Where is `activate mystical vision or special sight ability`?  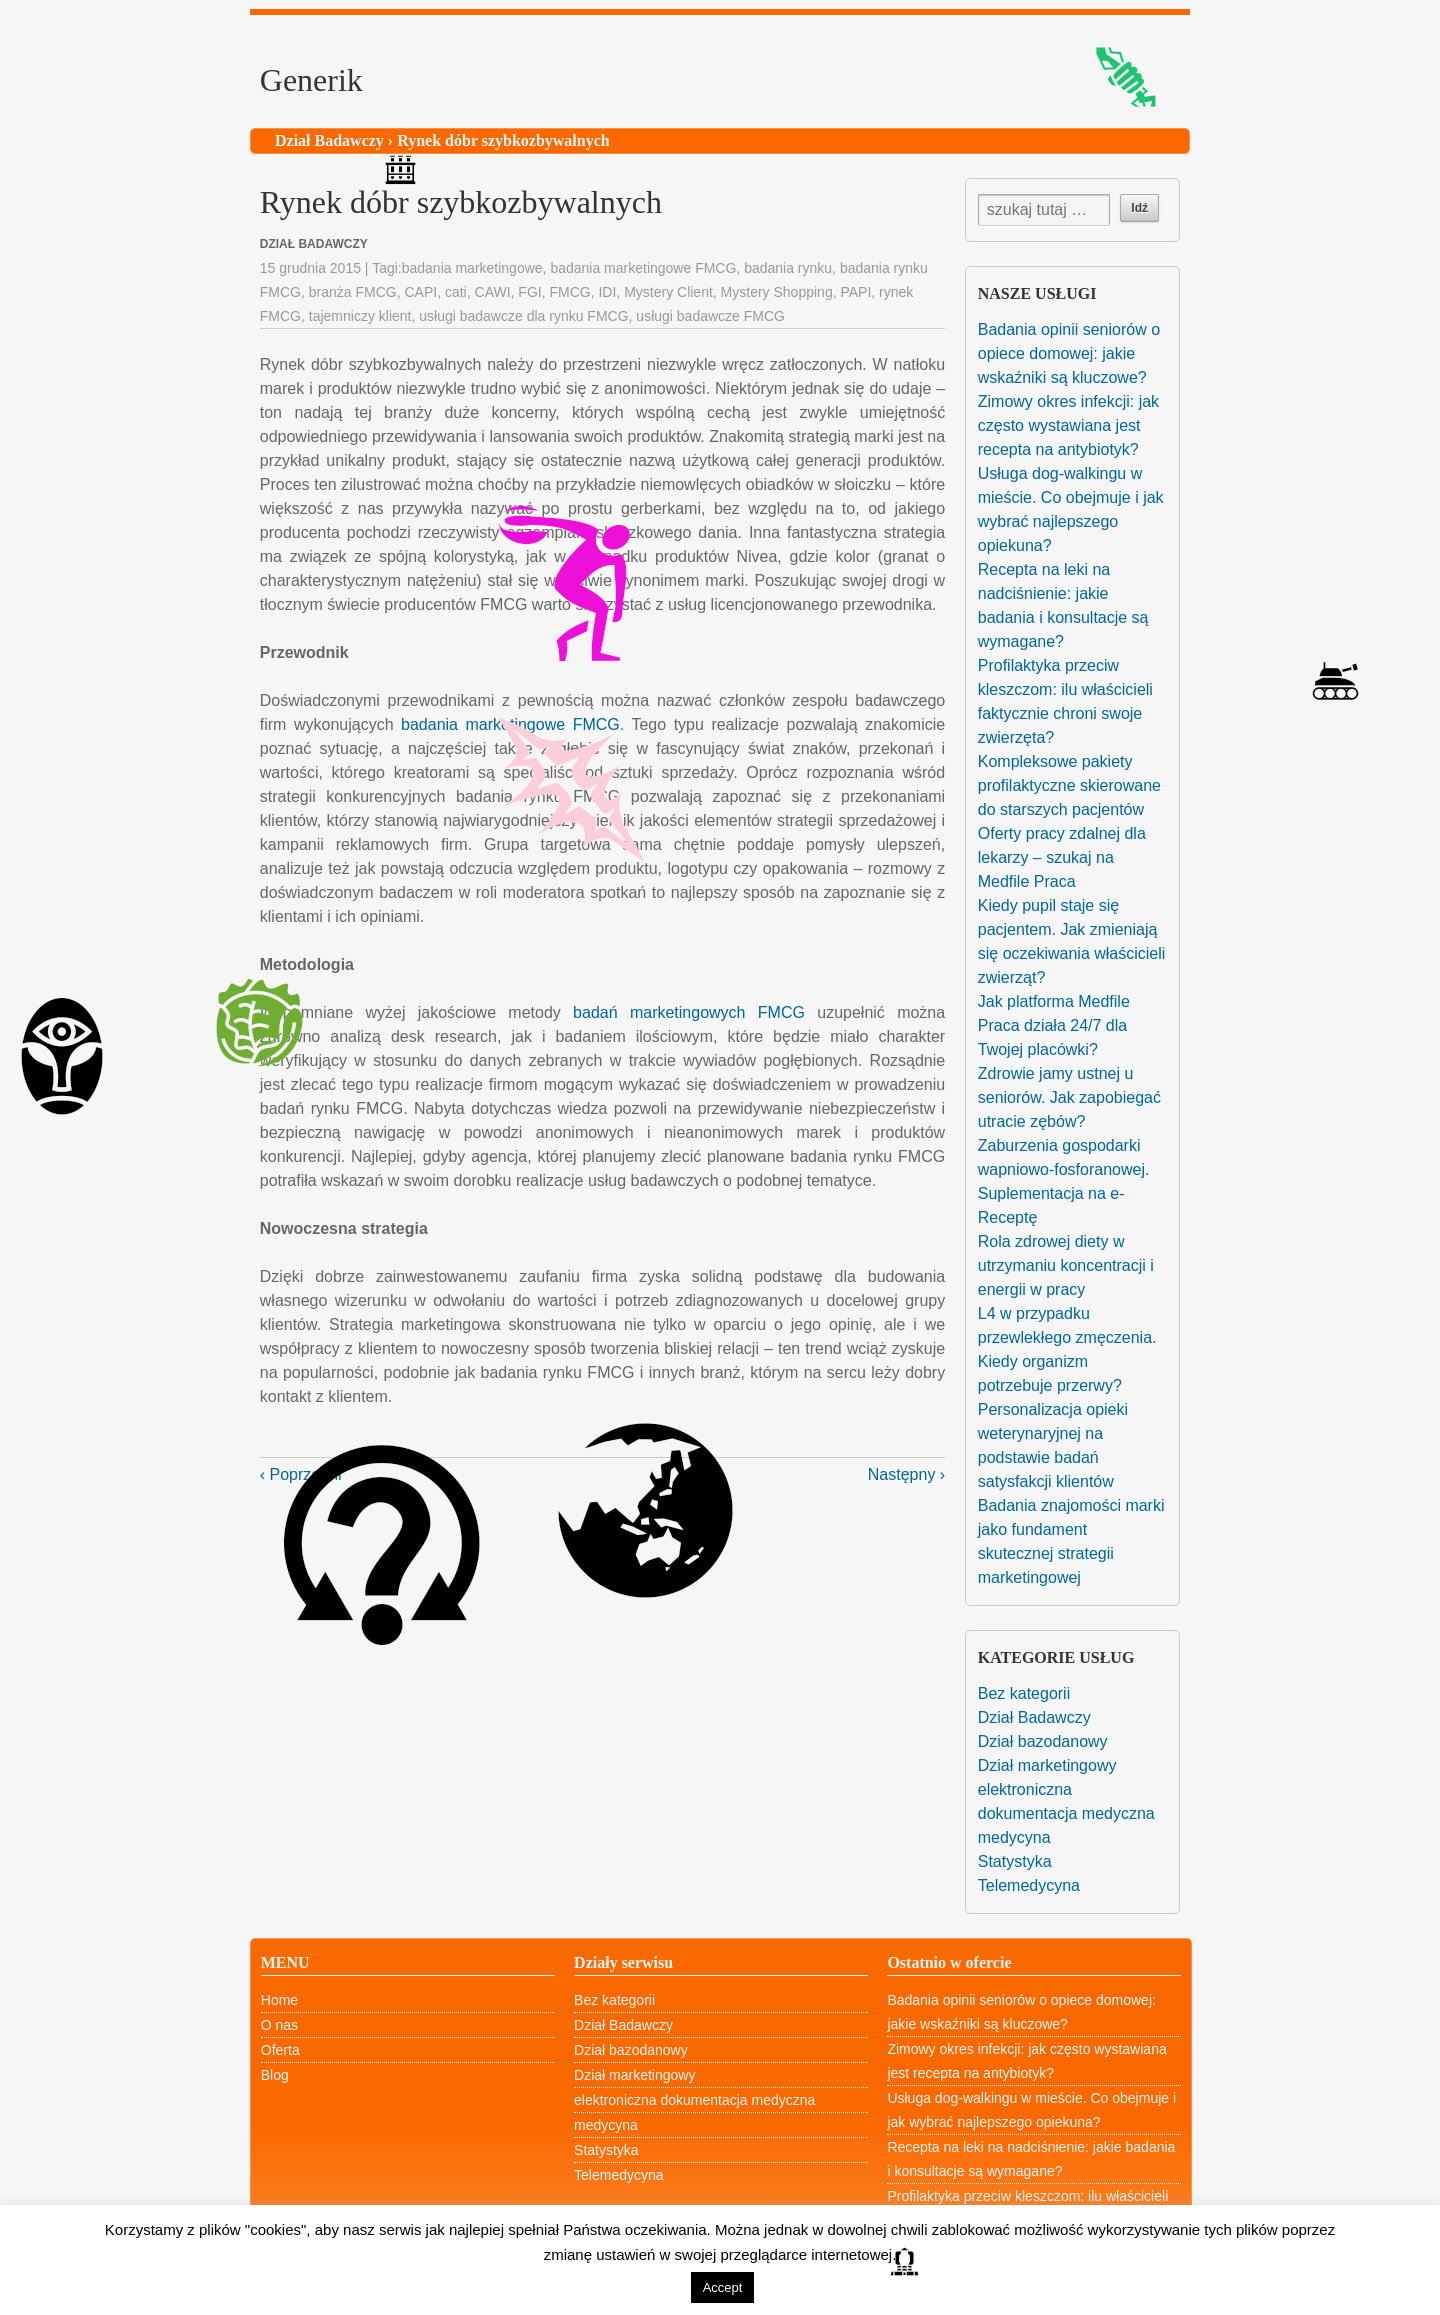
activate mystical vision or special sight ability is located at coordinates (63, 1056).